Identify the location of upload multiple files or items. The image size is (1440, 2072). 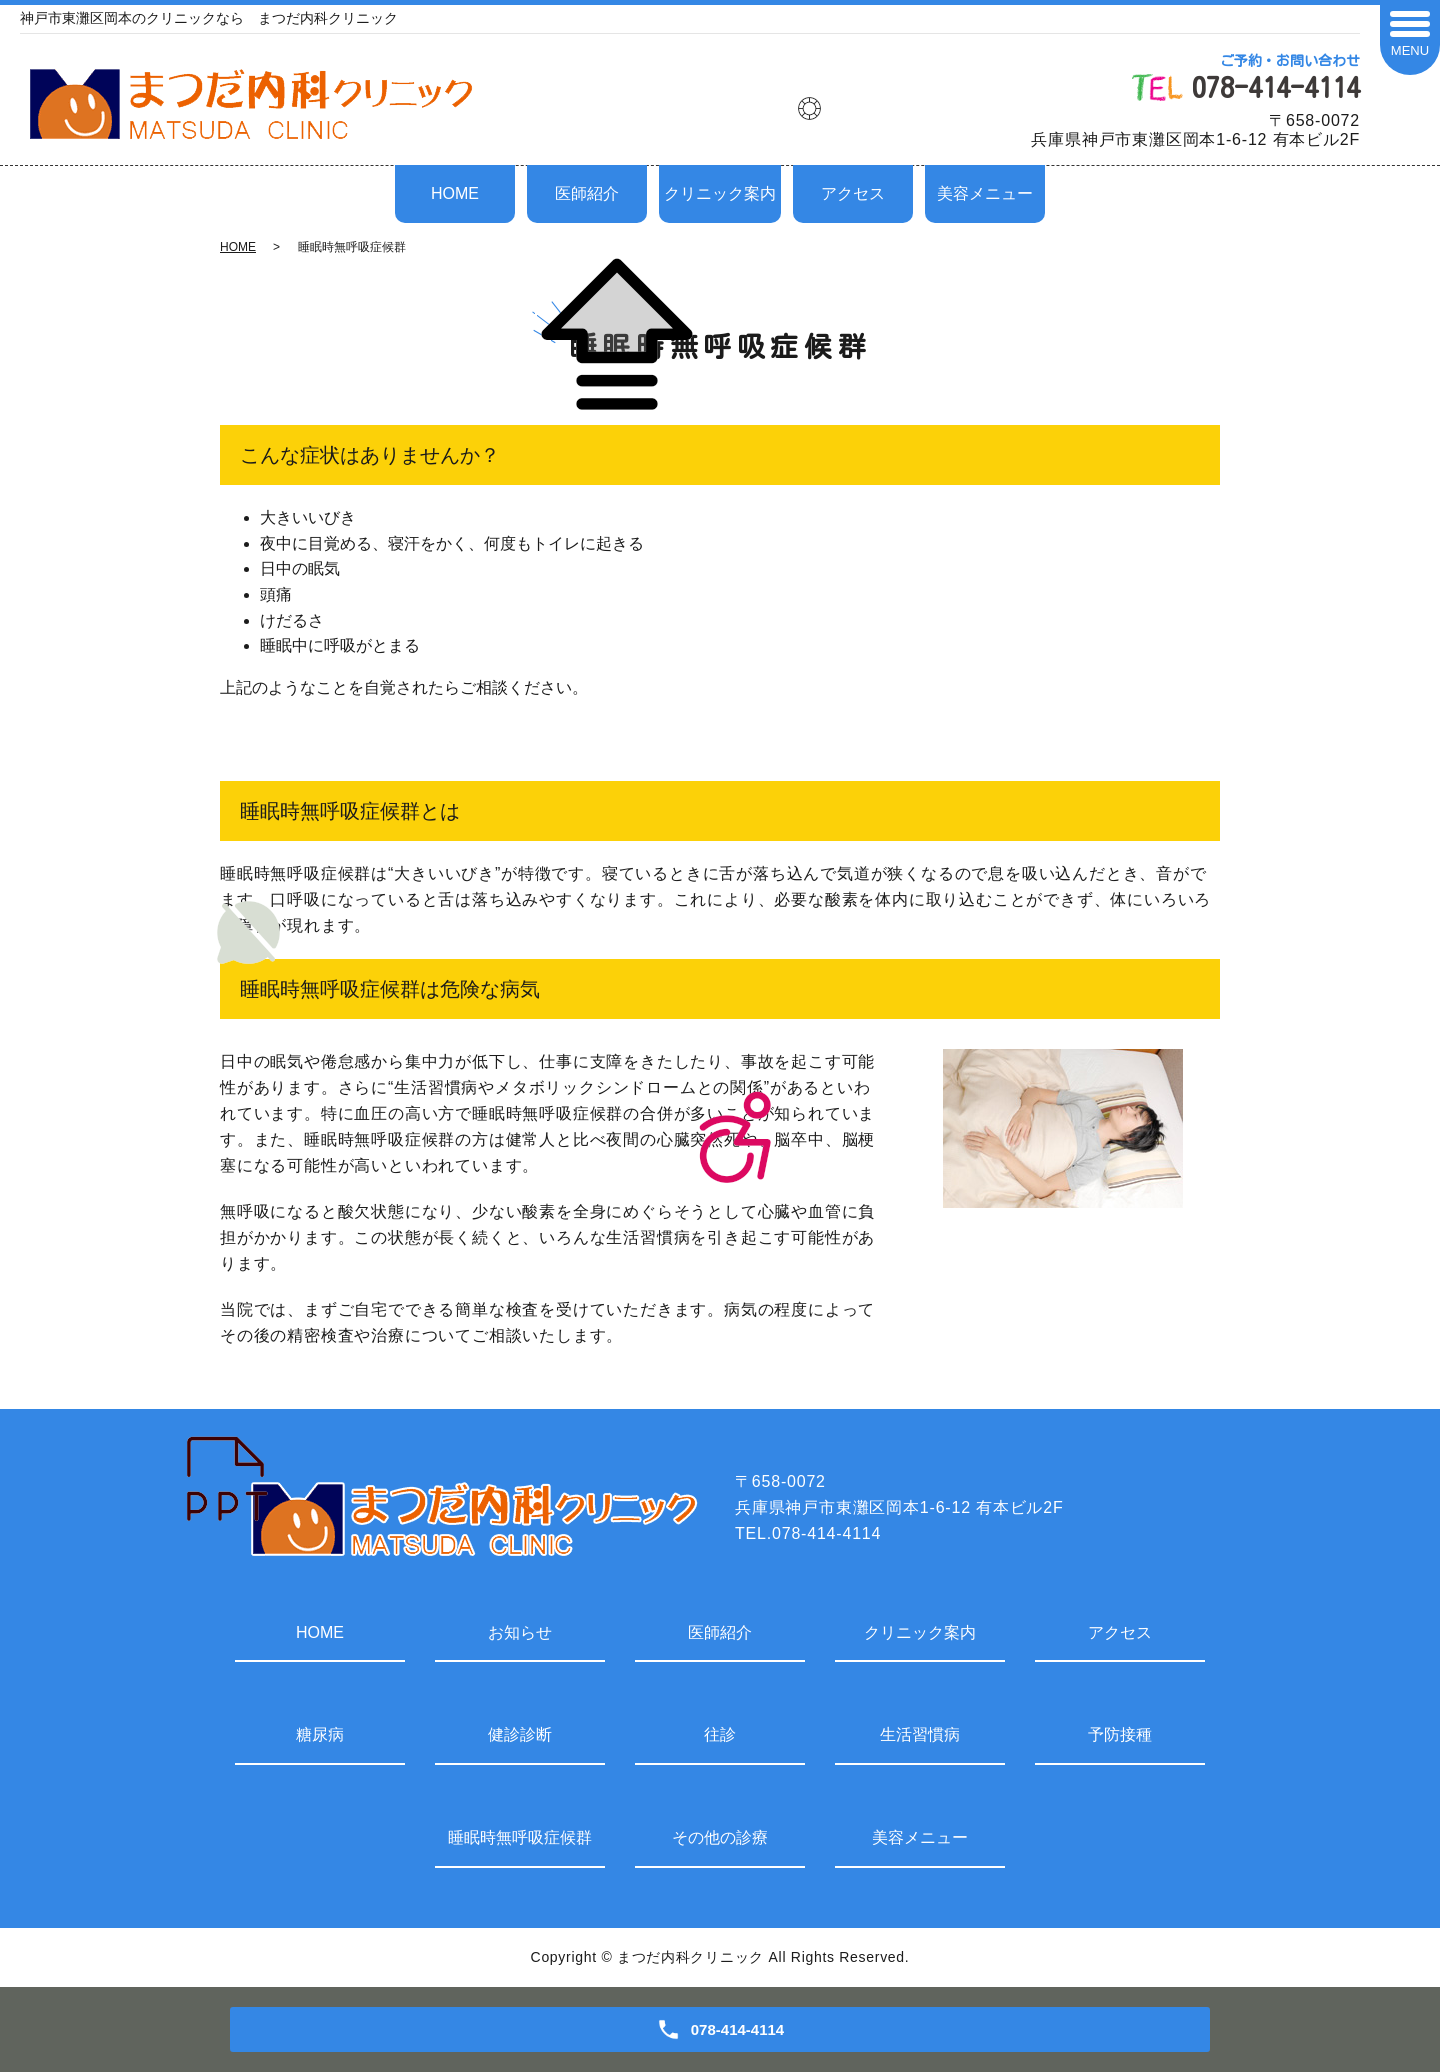
(617, 340).